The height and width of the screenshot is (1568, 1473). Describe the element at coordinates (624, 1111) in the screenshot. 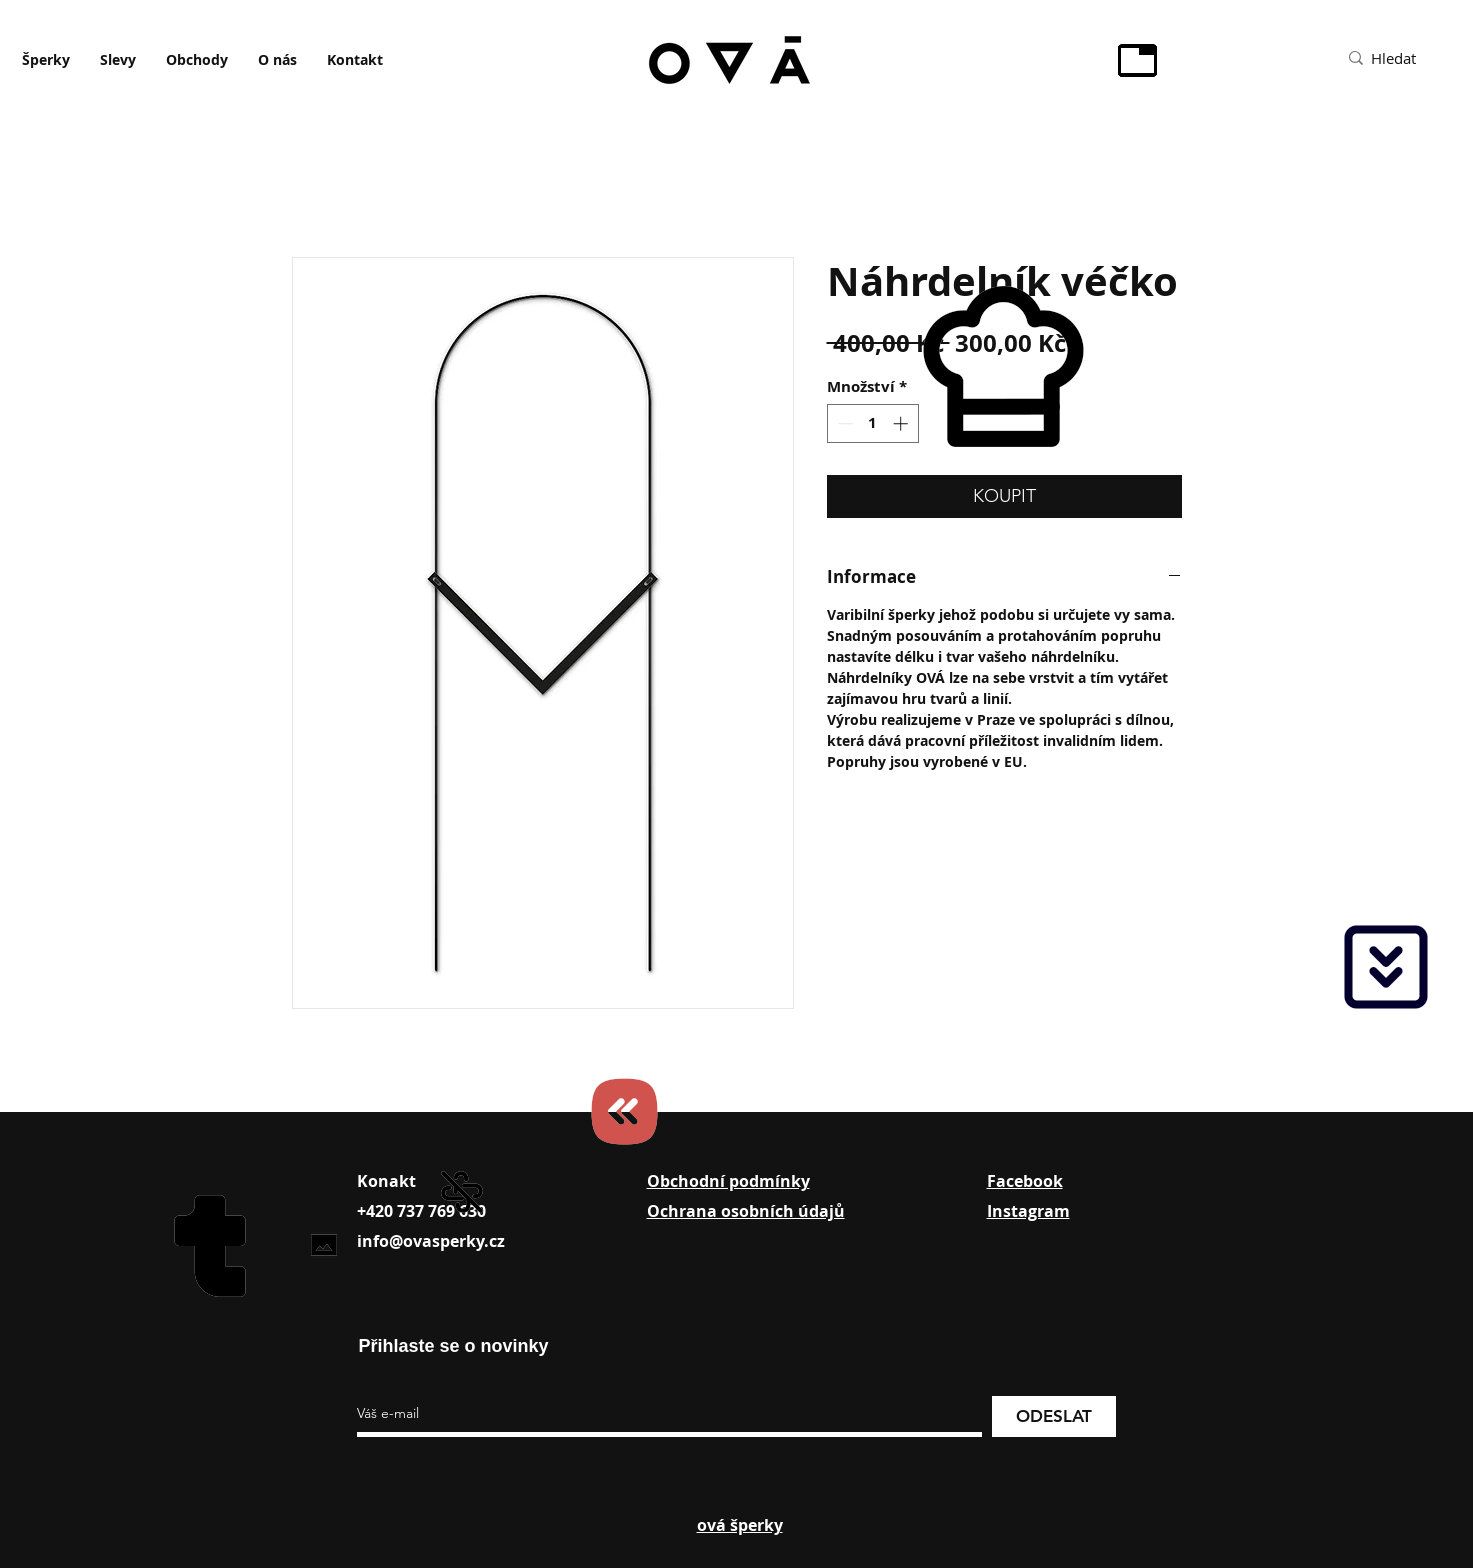

I see `go back to the previous screen` at that location.